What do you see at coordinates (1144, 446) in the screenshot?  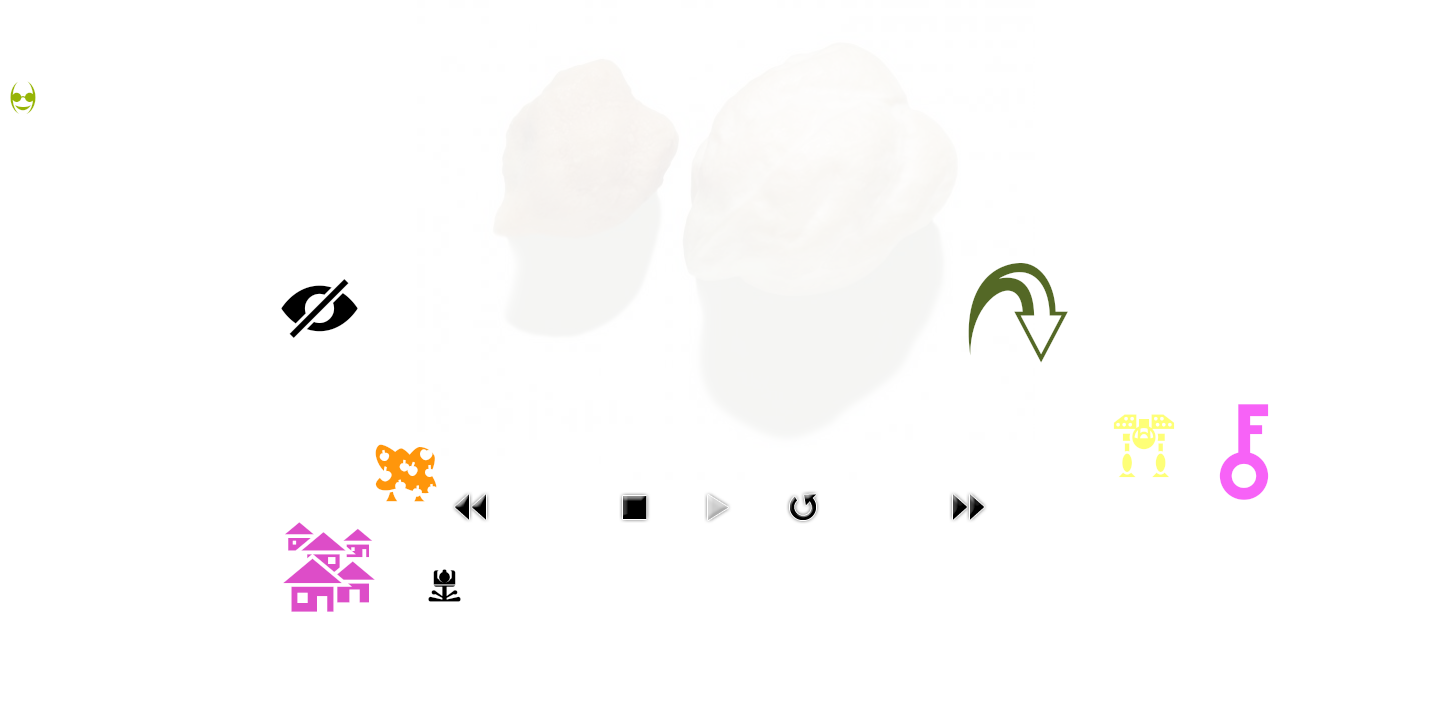 I see `select missile mech unit in game` at bounding box center [1144, 446].